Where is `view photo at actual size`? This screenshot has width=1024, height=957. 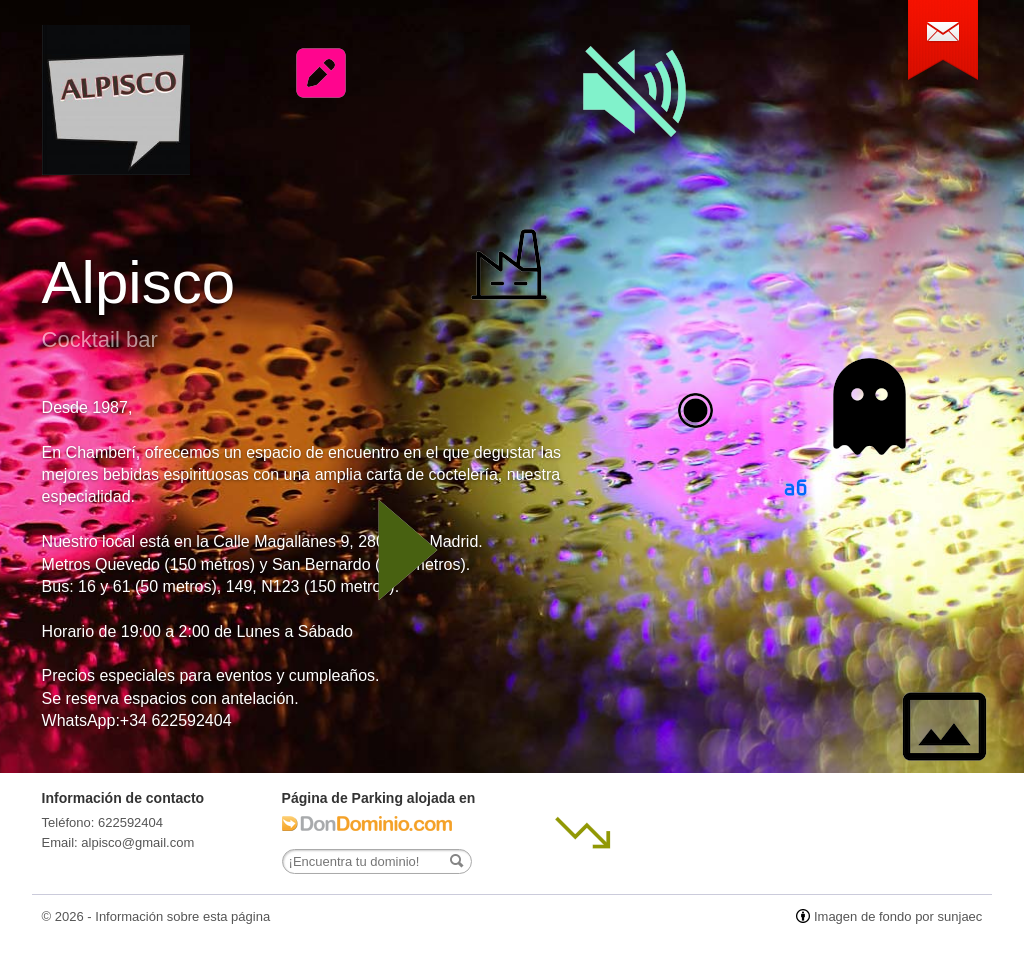 view photo at actual size is located at coordinates (944, 726).